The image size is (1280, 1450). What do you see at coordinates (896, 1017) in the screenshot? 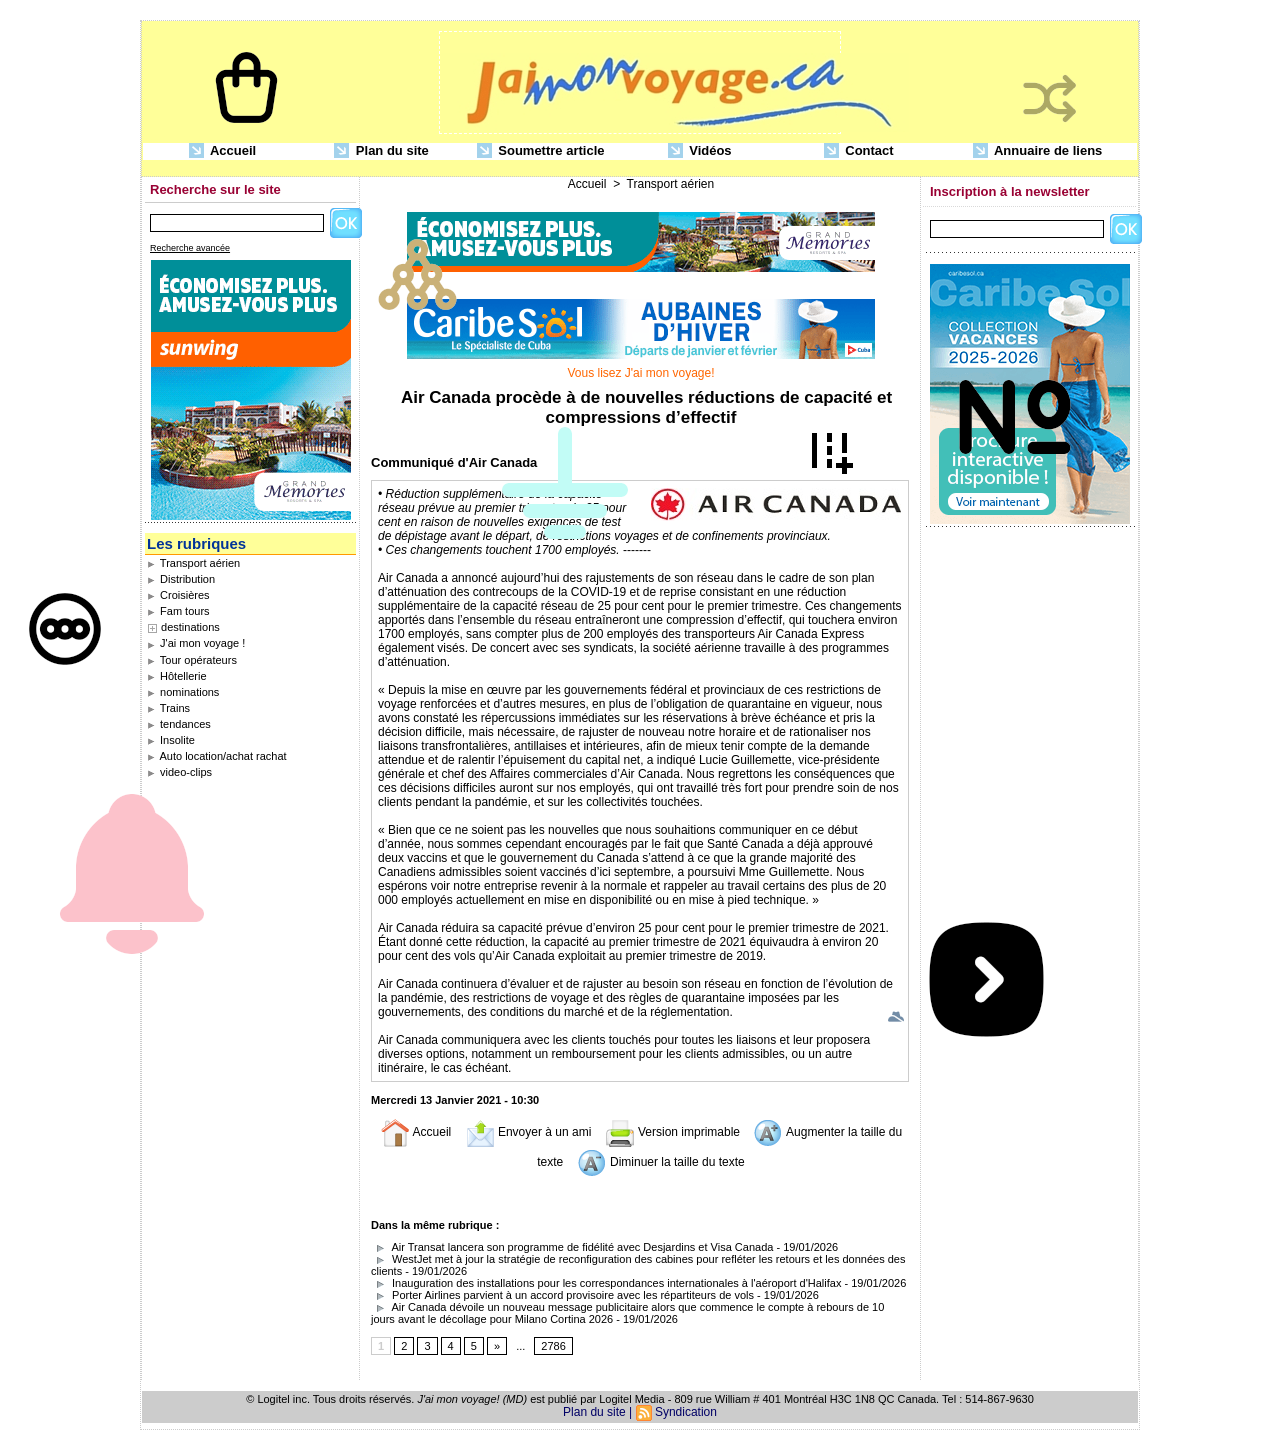
I see `select western or cowboy theme` at bounding box center [896, 1017].